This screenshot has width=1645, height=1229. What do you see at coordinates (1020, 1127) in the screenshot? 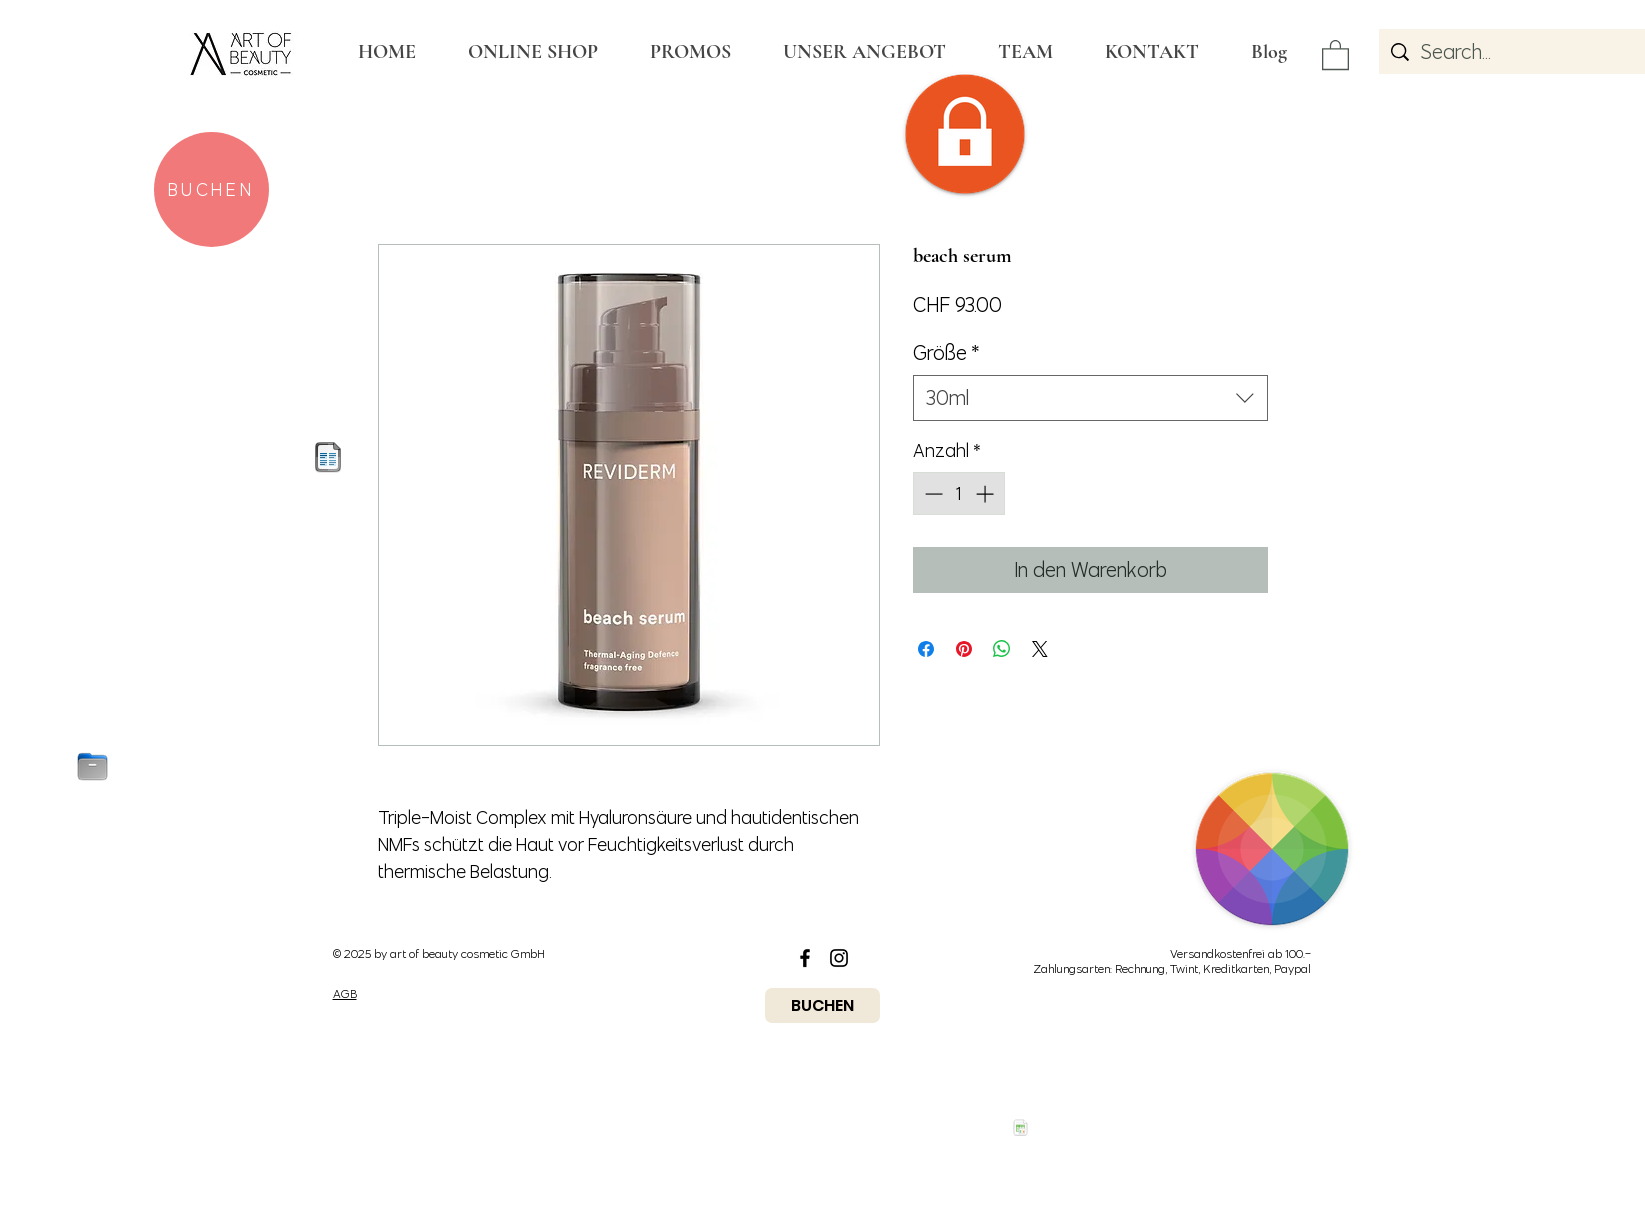
I see `openoffice calc spreadsheet file` at bounding box center [1020, 1127].